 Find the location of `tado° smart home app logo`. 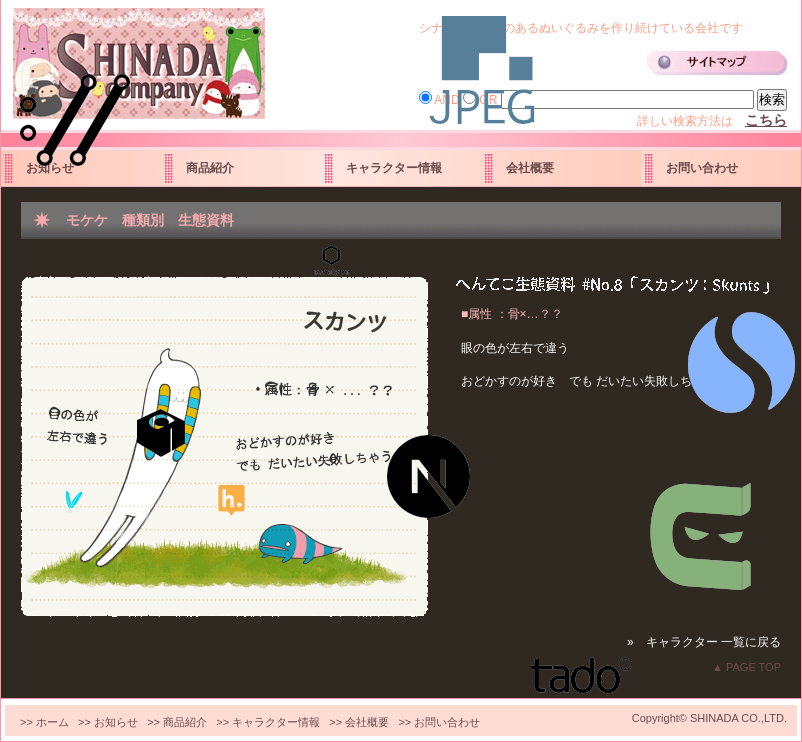

tado° smart home app logo is located at coordinates (581, 675).